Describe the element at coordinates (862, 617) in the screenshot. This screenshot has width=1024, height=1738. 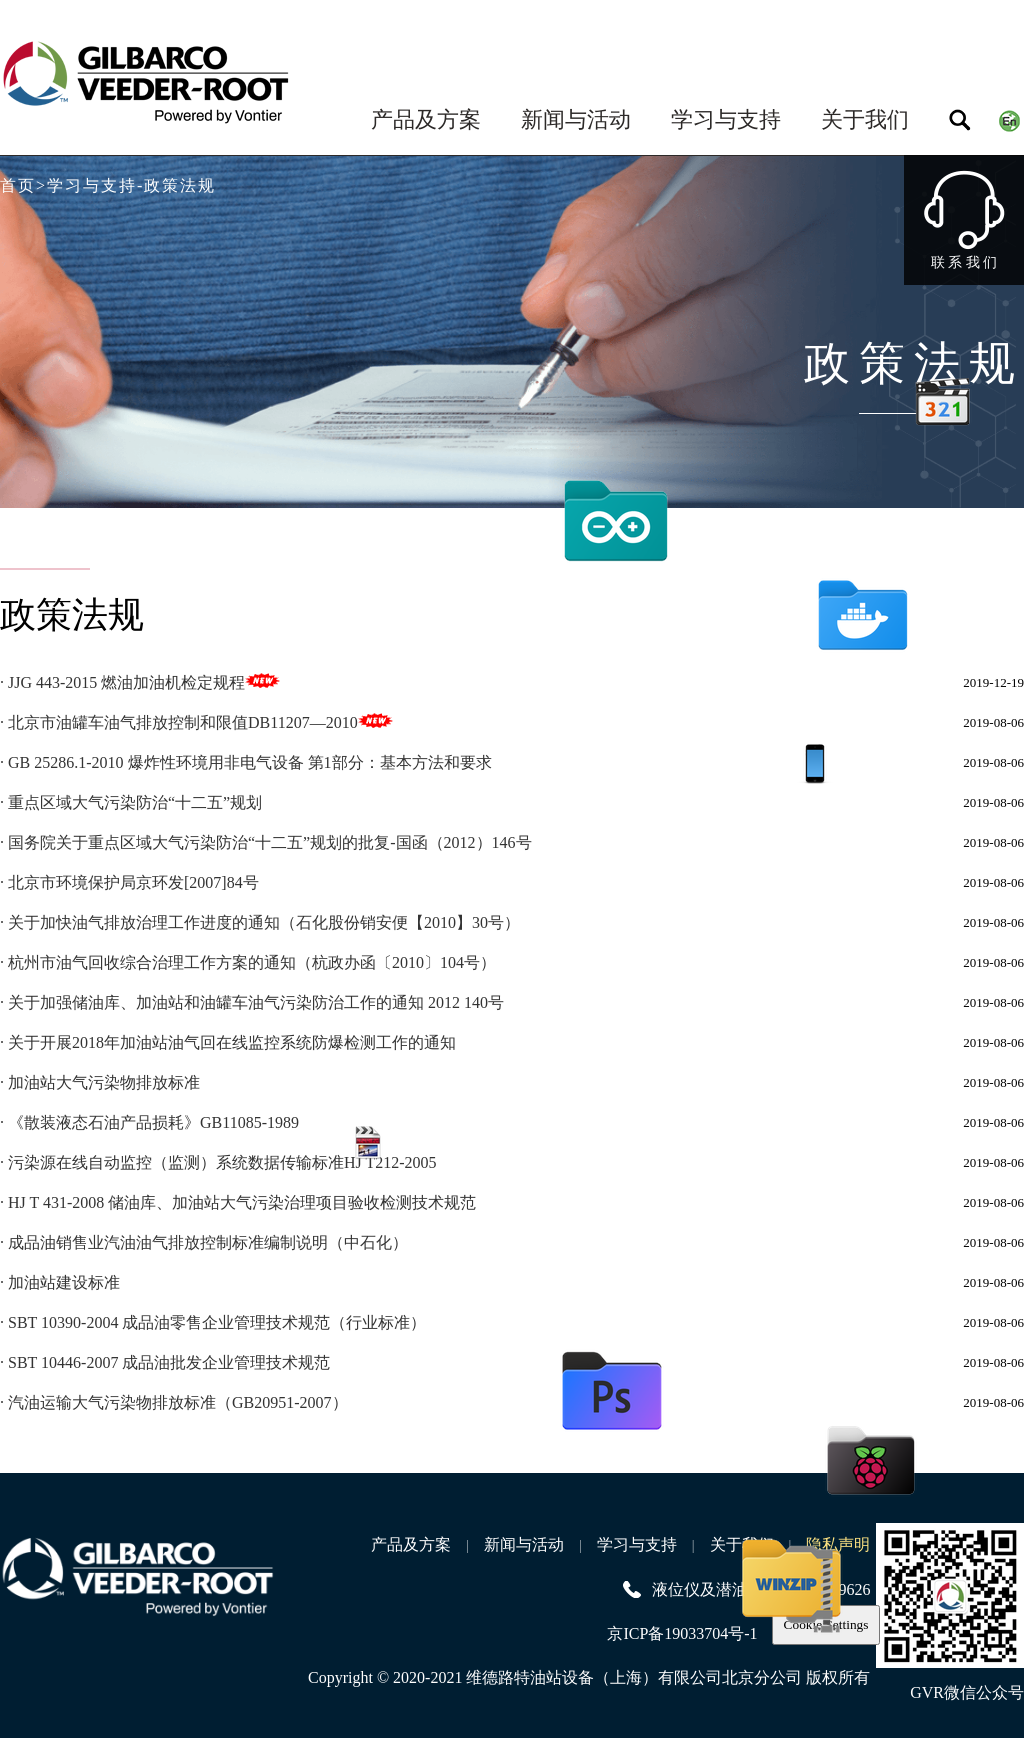
I see `open folder containing docker projects` at that location.